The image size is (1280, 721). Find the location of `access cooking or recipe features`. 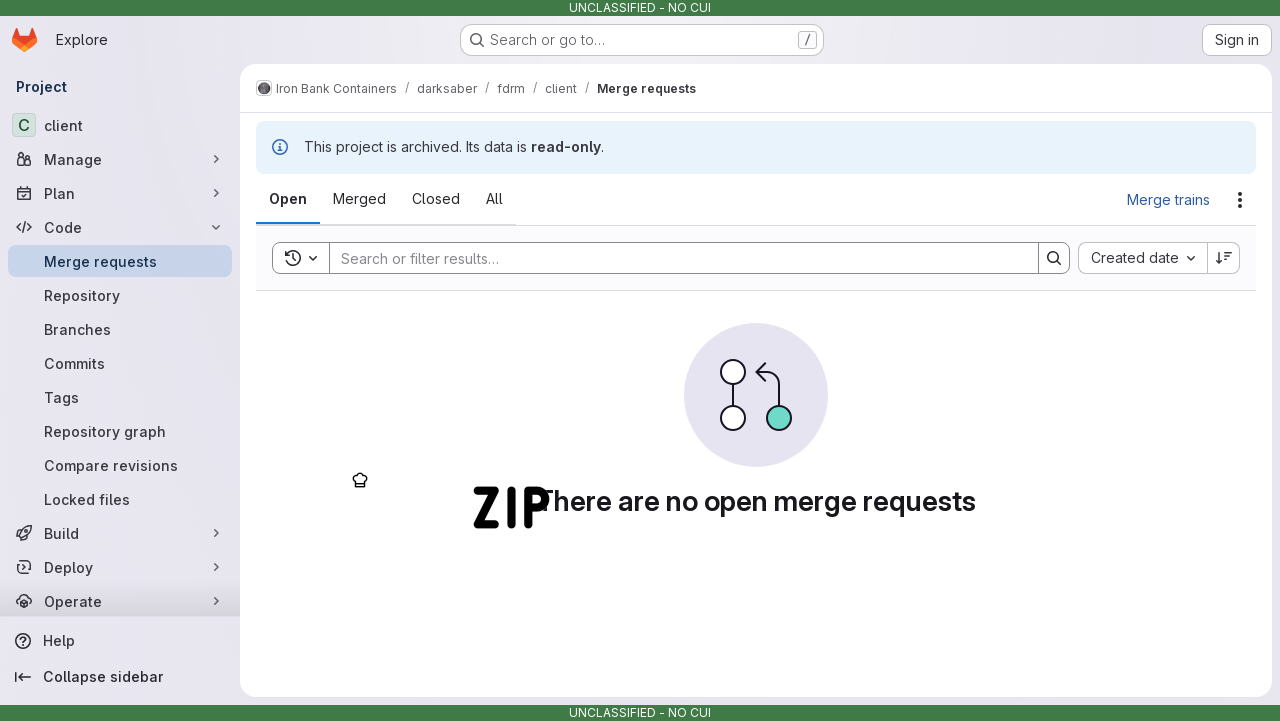

access cooking or recipe features is located at coordinates (360, 480).